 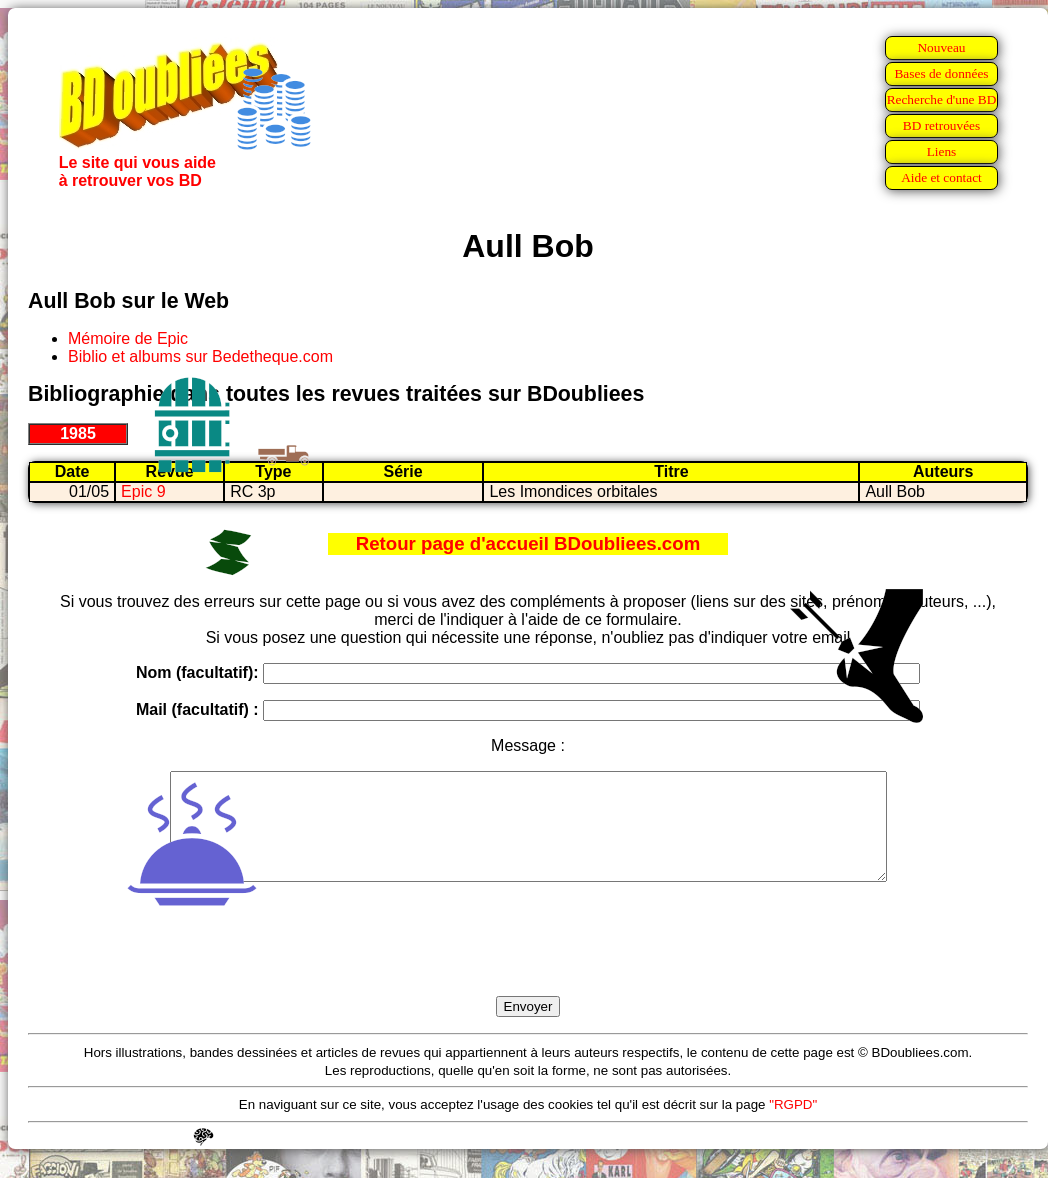 What do you see at coordinates (189, 425) in the screenshot?
I see `enter or exit a room or building` at bounding box center [189, 425].